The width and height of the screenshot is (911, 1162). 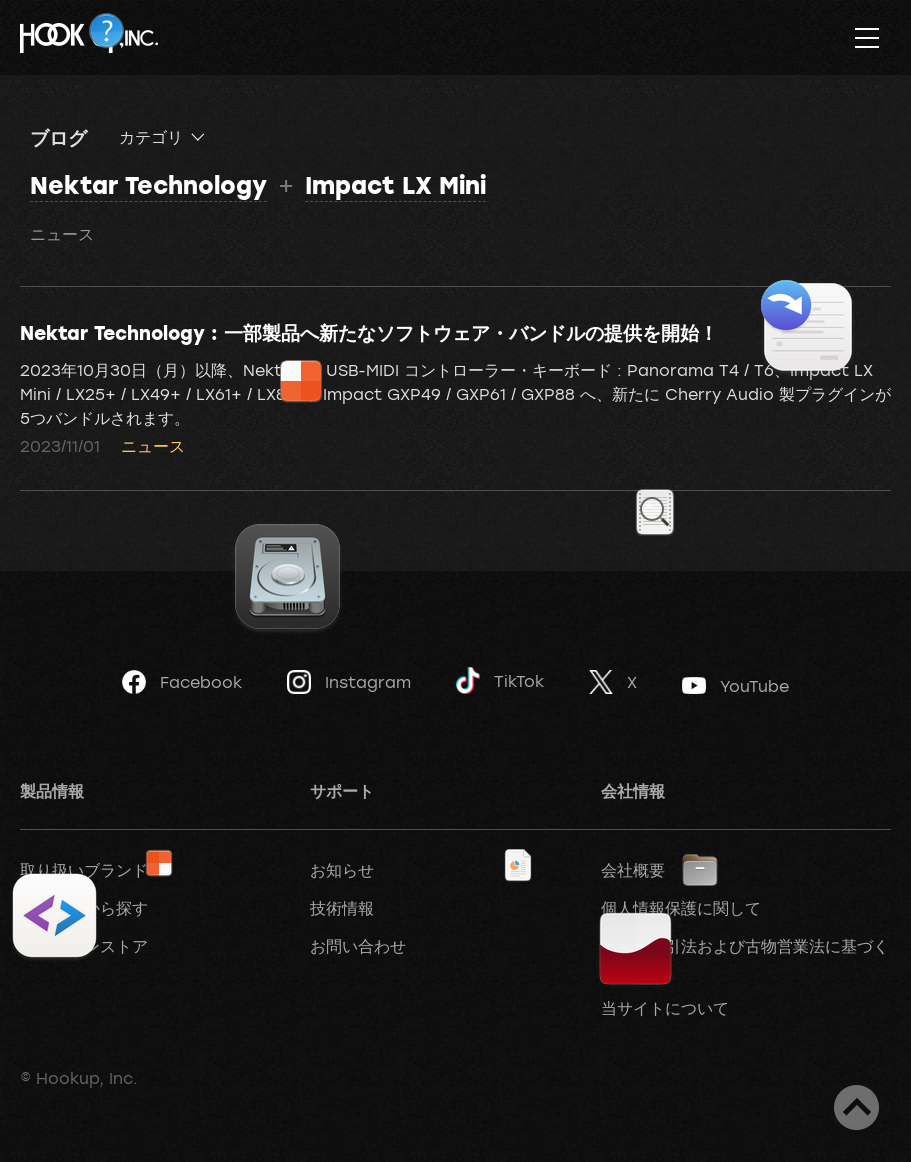 What do you see at coordinates (54, 915) in the screenshot?
I see `open smartgit version control client` at bounding box center [54, 915].